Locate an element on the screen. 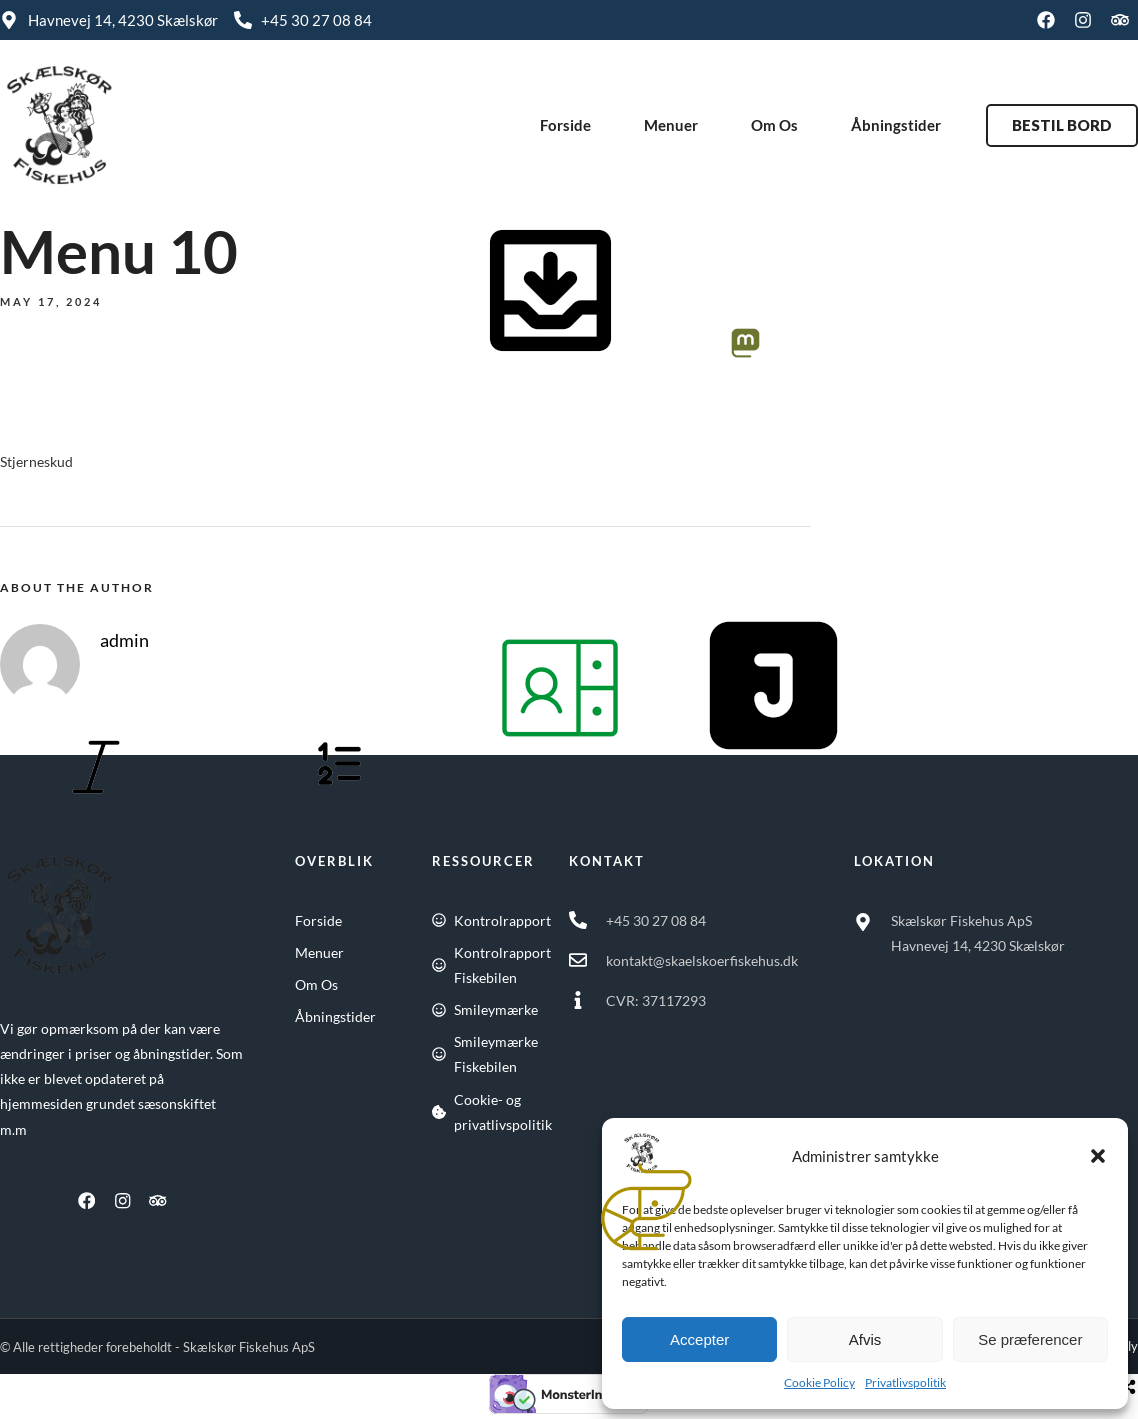  indicates items or sections starting with the letter J is located at coordinates (773, 685).